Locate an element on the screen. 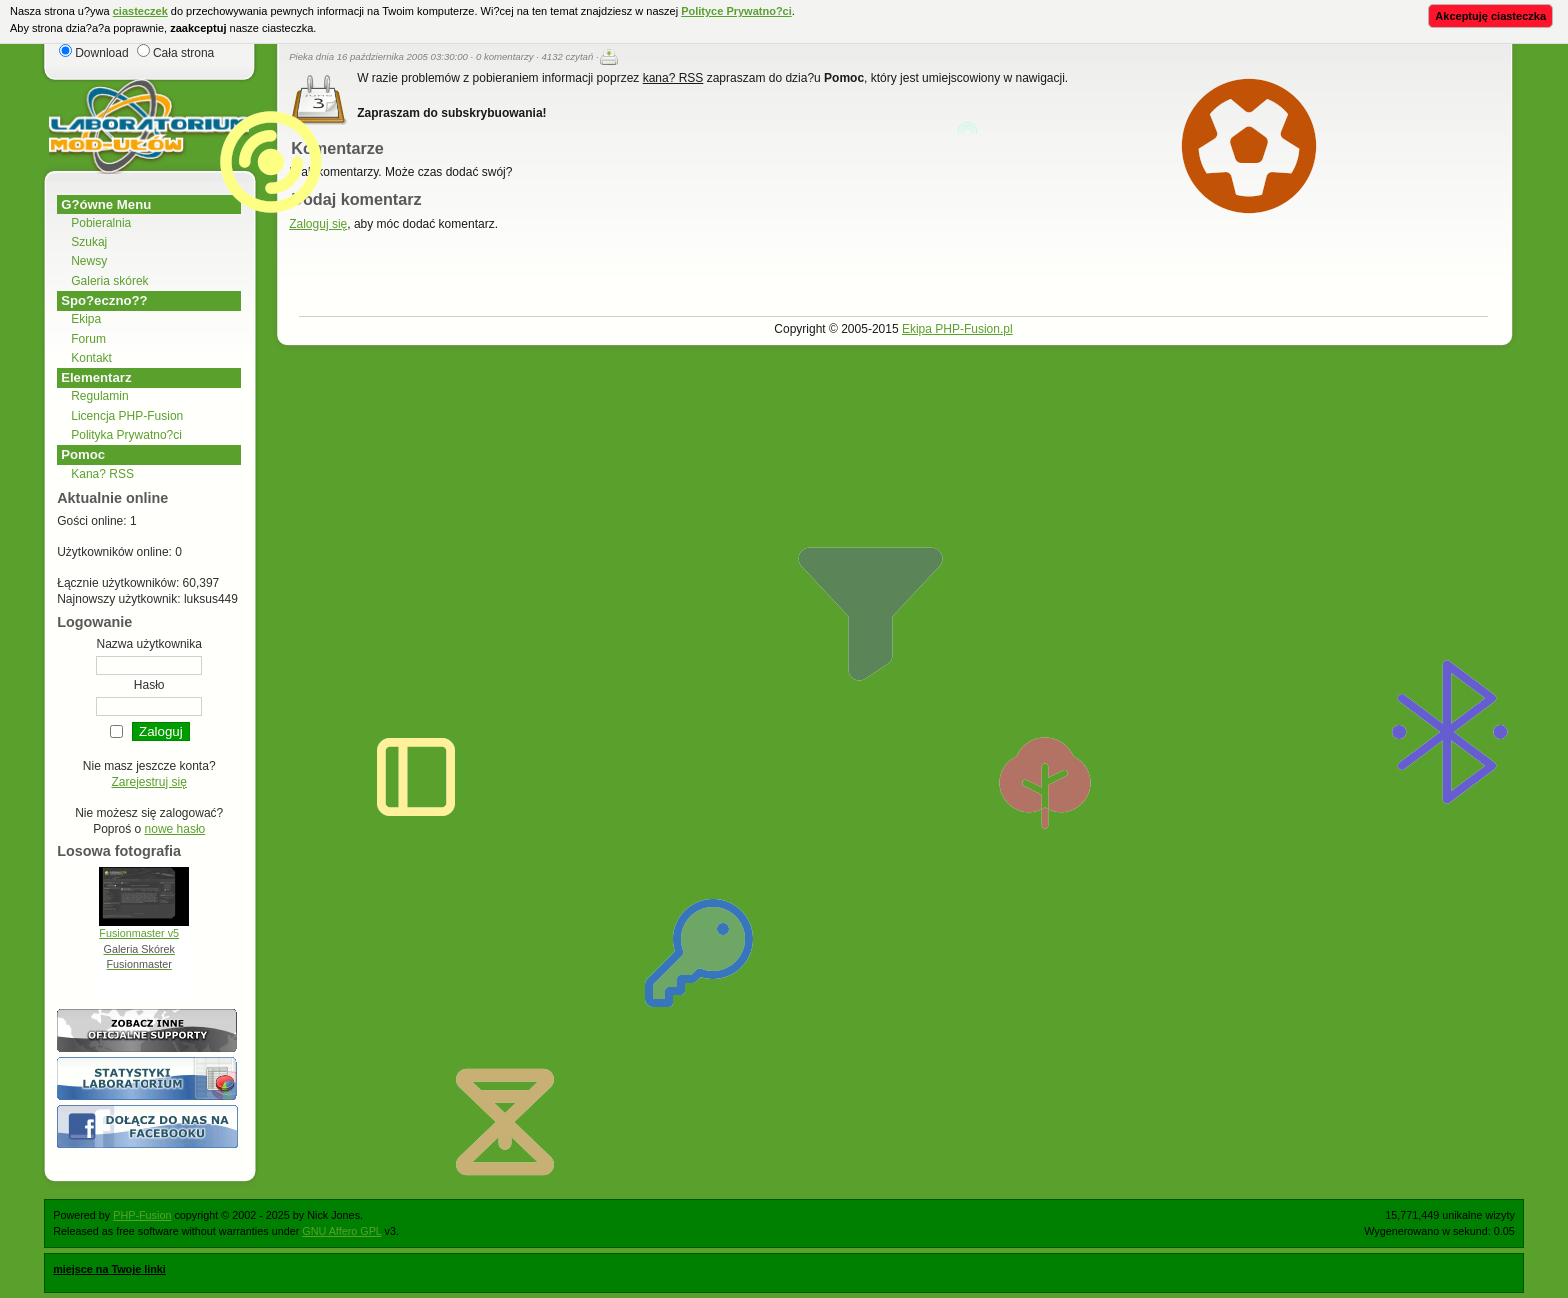 The height and width of the screenshot is (1298, 1568). indicates a task or process is in progress is located at coordinates (505, 1122).